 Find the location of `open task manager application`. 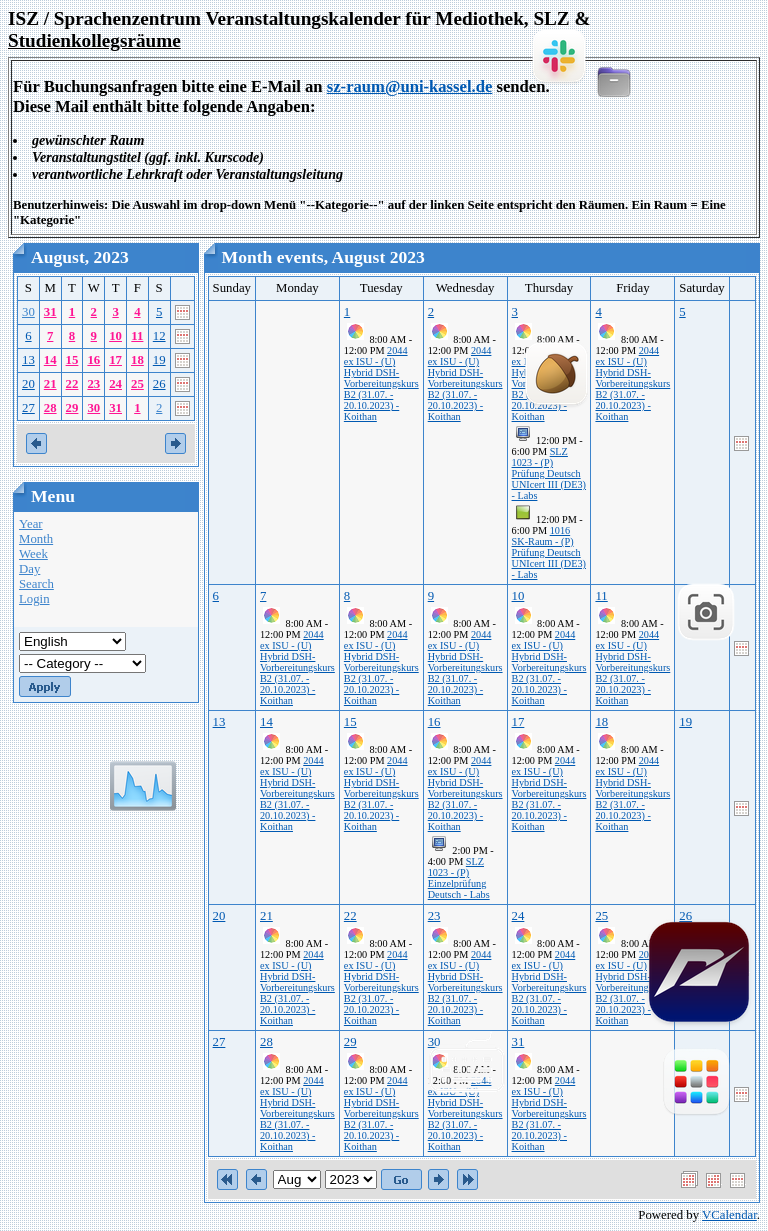

open task manager application is located at coordinates (143, 786).